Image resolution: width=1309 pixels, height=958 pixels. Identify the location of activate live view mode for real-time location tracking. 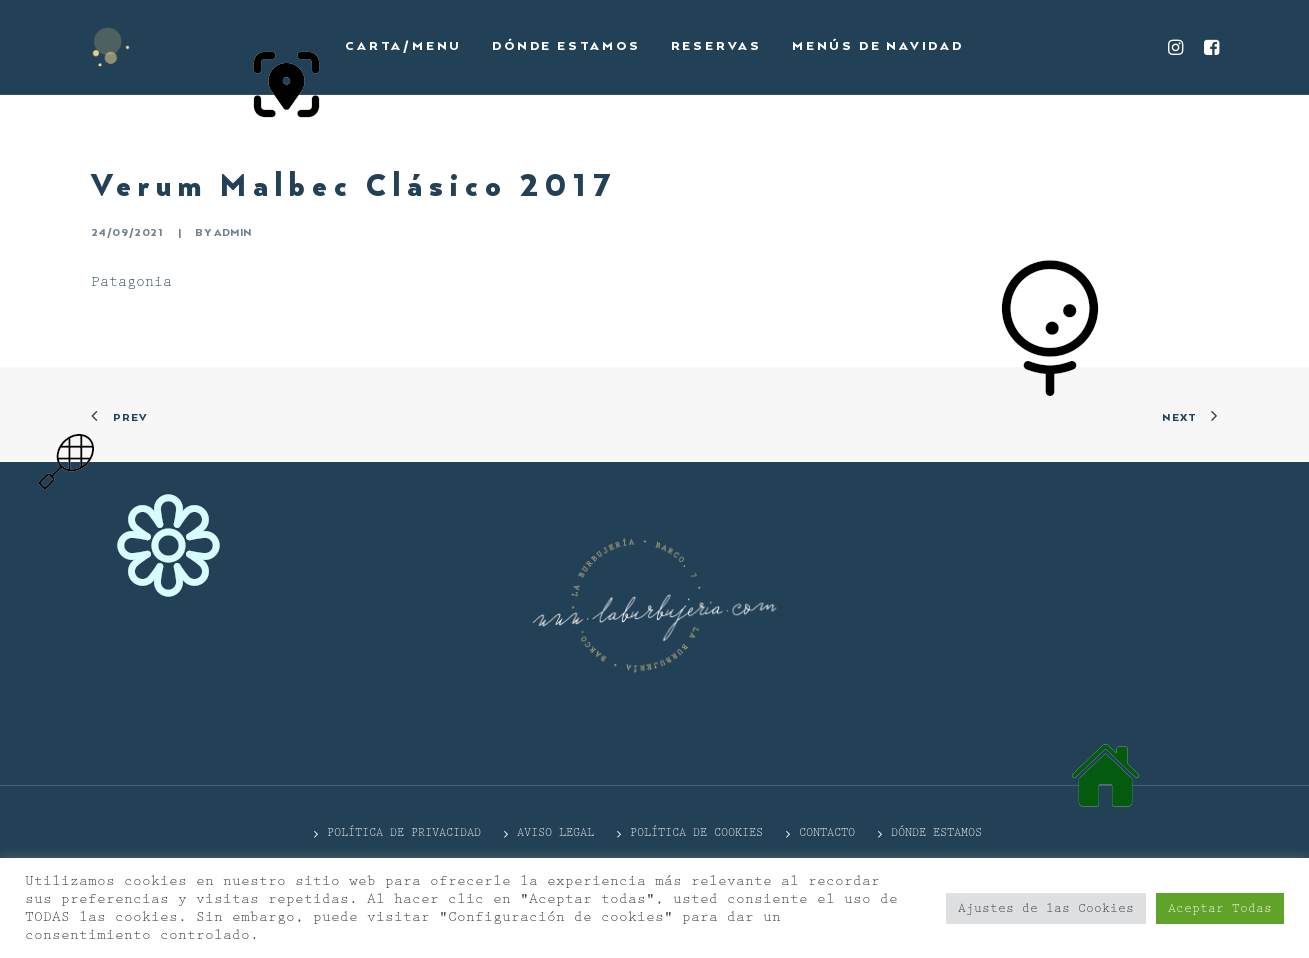
(286, 84).